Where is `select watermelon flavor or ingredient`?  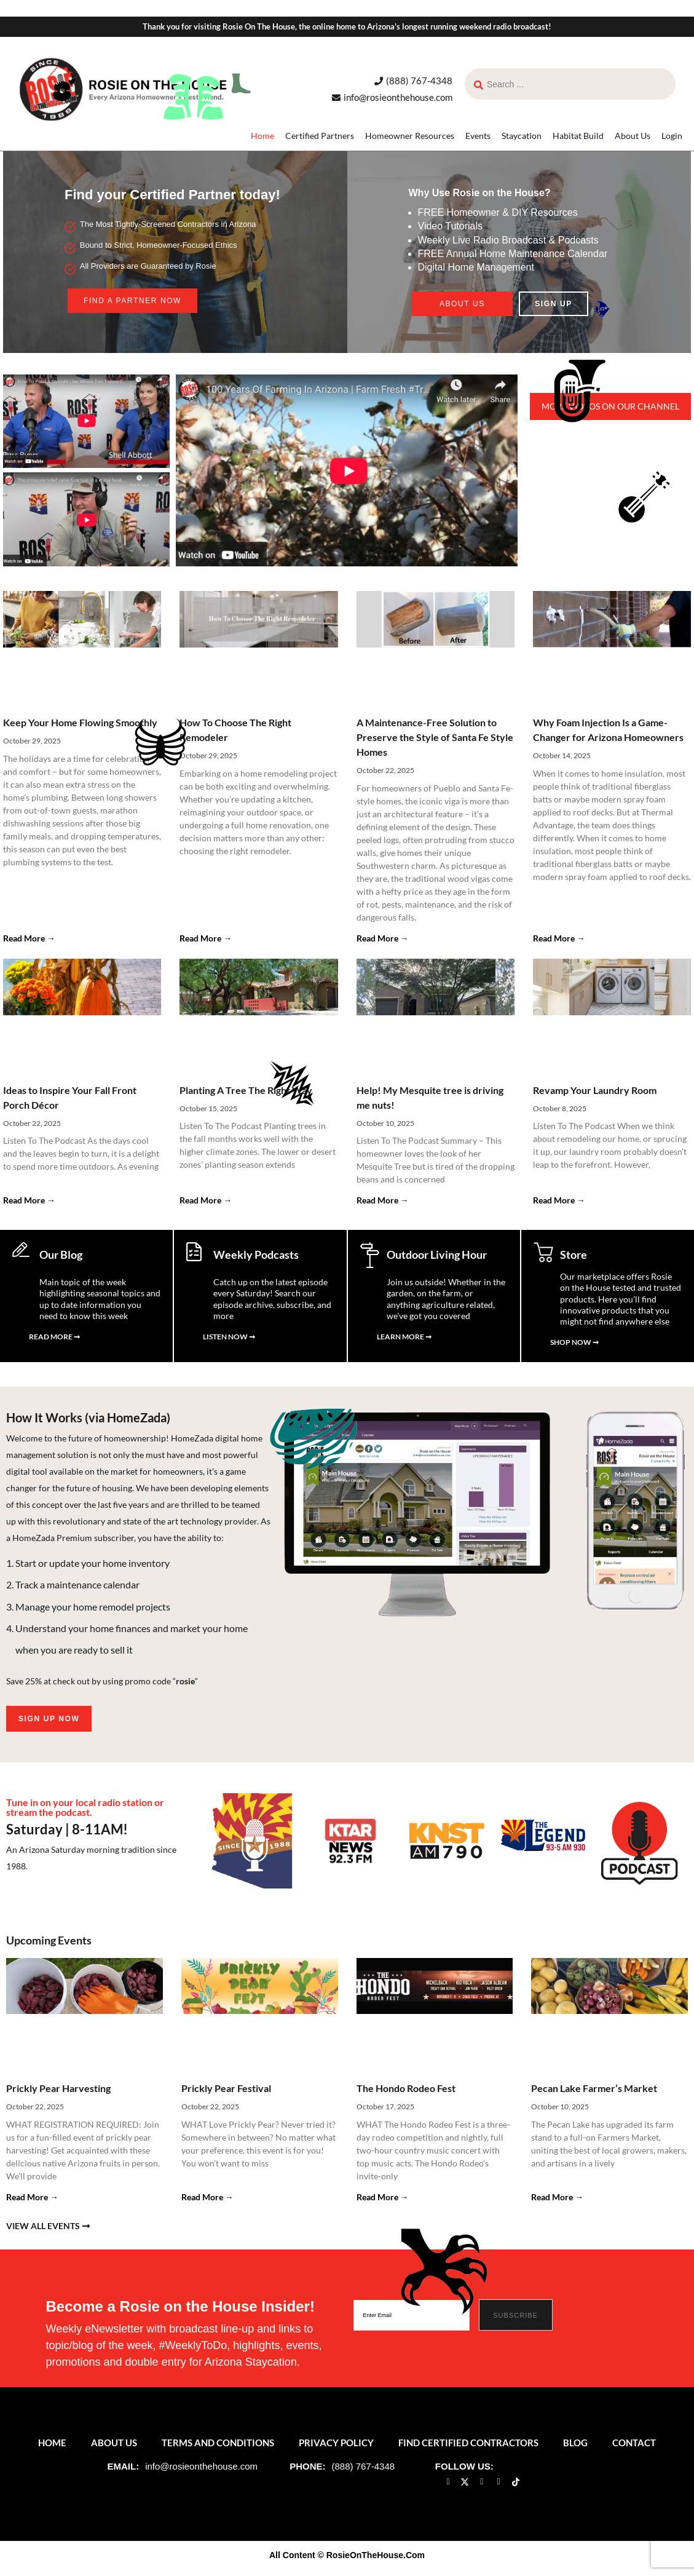 select watermelon flavor or ingredient is located at coordinates (313, 1439).